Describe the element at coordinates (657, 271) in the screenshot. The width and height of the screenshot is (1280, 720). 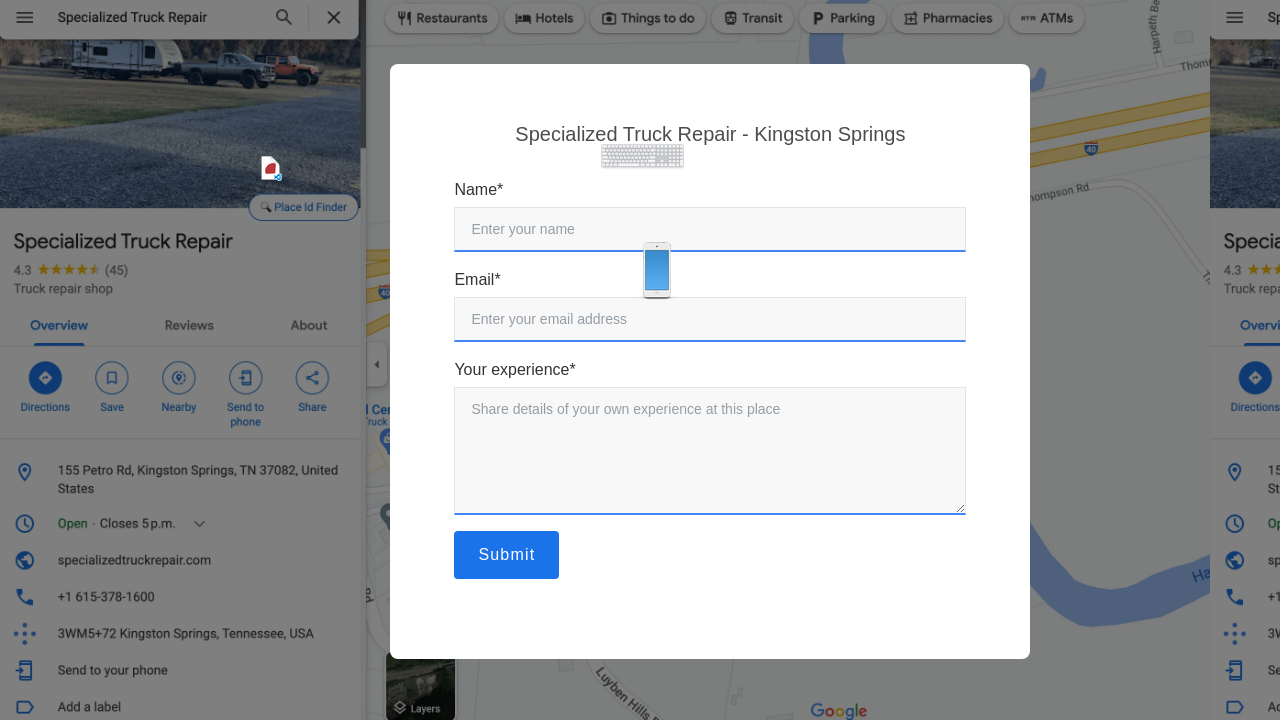
I see `iPod Touch device connected` at that location.